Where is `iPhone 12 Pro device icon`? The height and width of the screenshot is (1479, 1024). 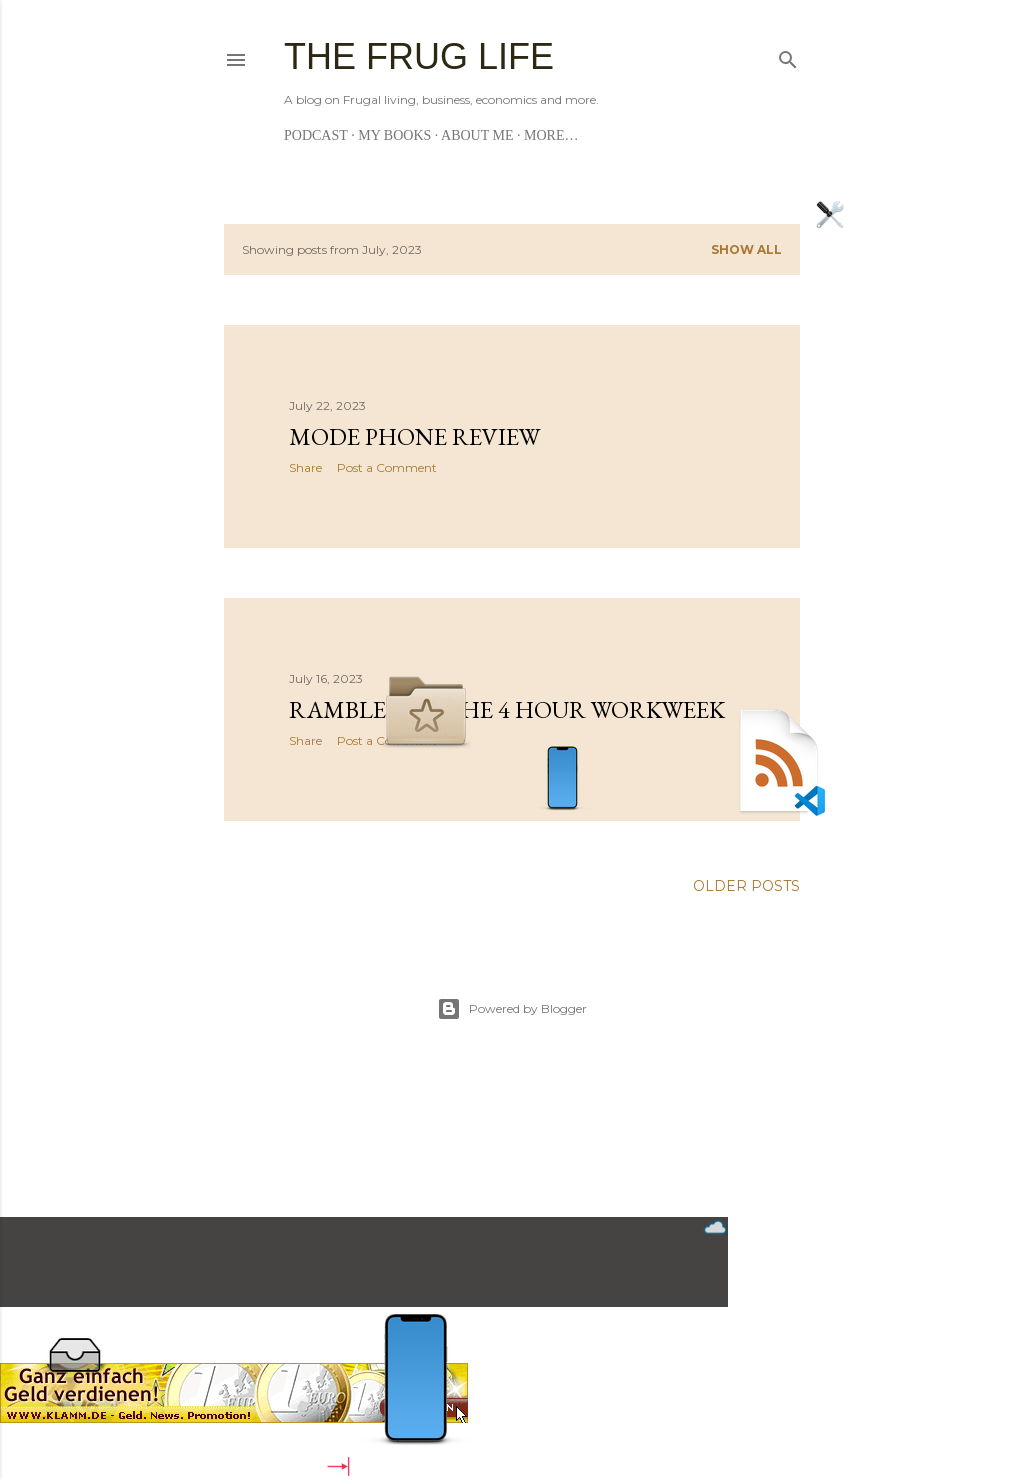 iPhone 12 Pro device icon is located at coordinates (416, 1380).